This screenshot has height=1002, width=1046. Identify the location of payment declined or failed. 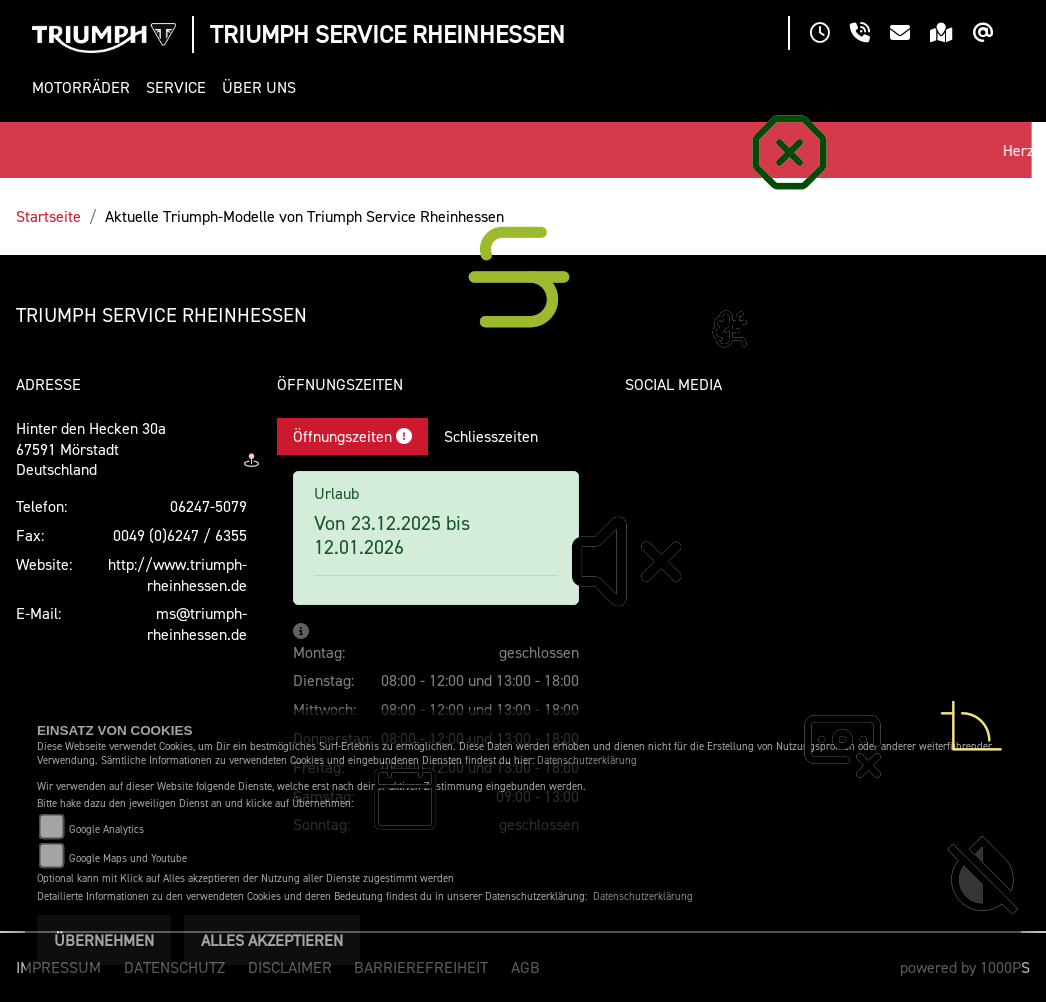
(842, 739).